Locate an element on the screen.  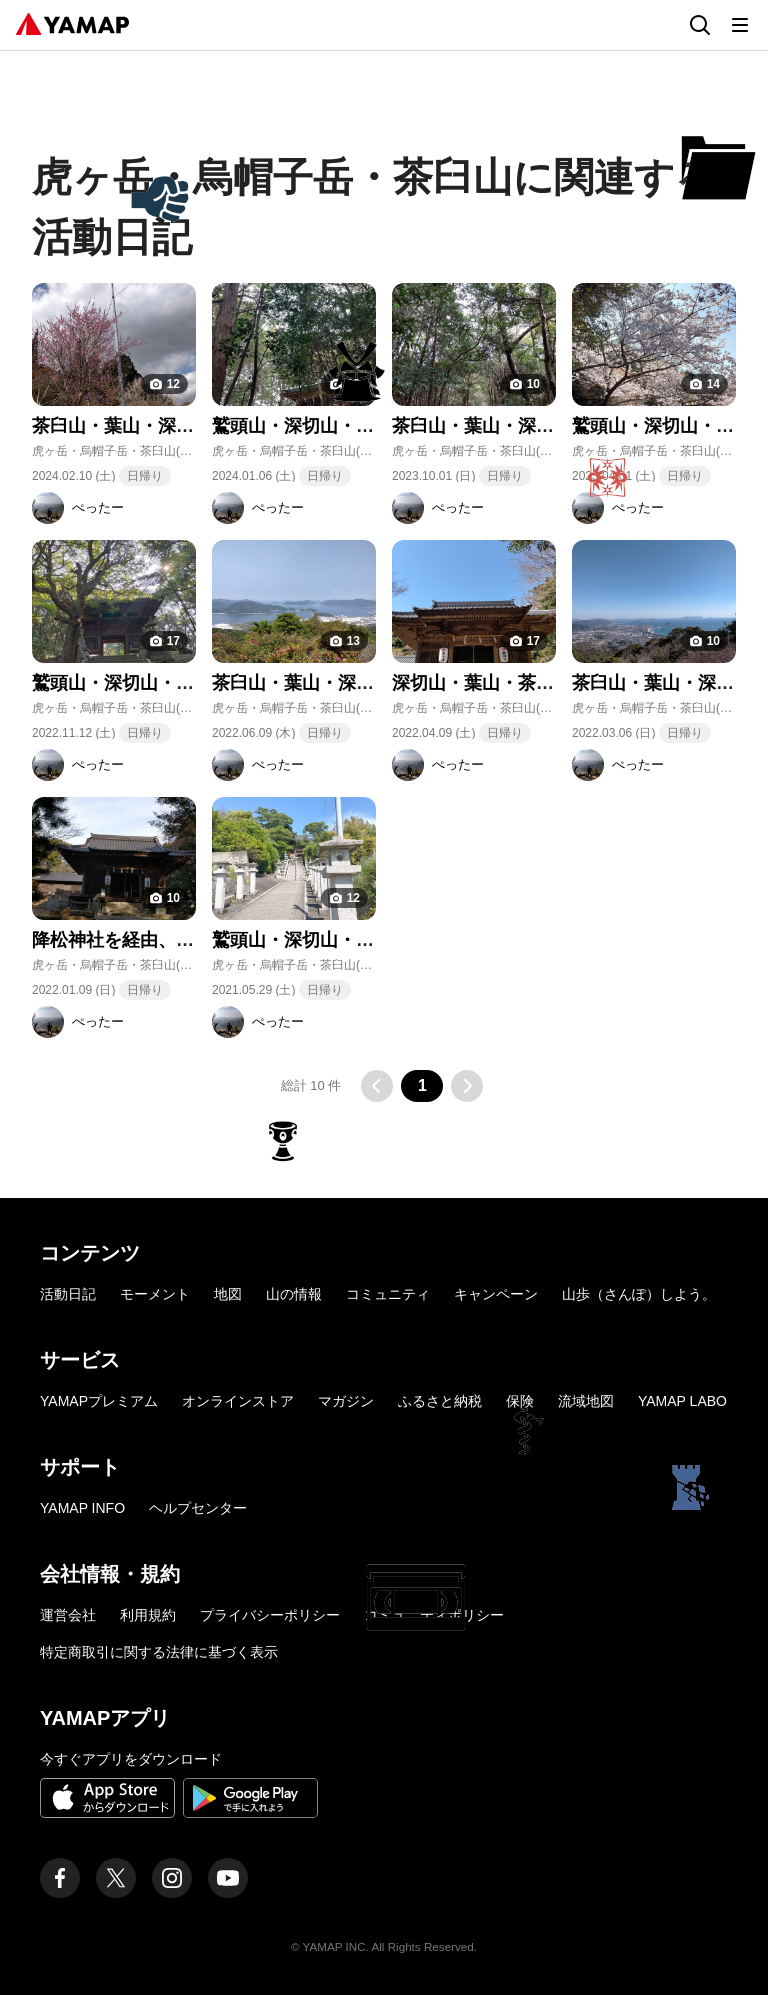
access health or medical features is located at coordinates (524, 1431).